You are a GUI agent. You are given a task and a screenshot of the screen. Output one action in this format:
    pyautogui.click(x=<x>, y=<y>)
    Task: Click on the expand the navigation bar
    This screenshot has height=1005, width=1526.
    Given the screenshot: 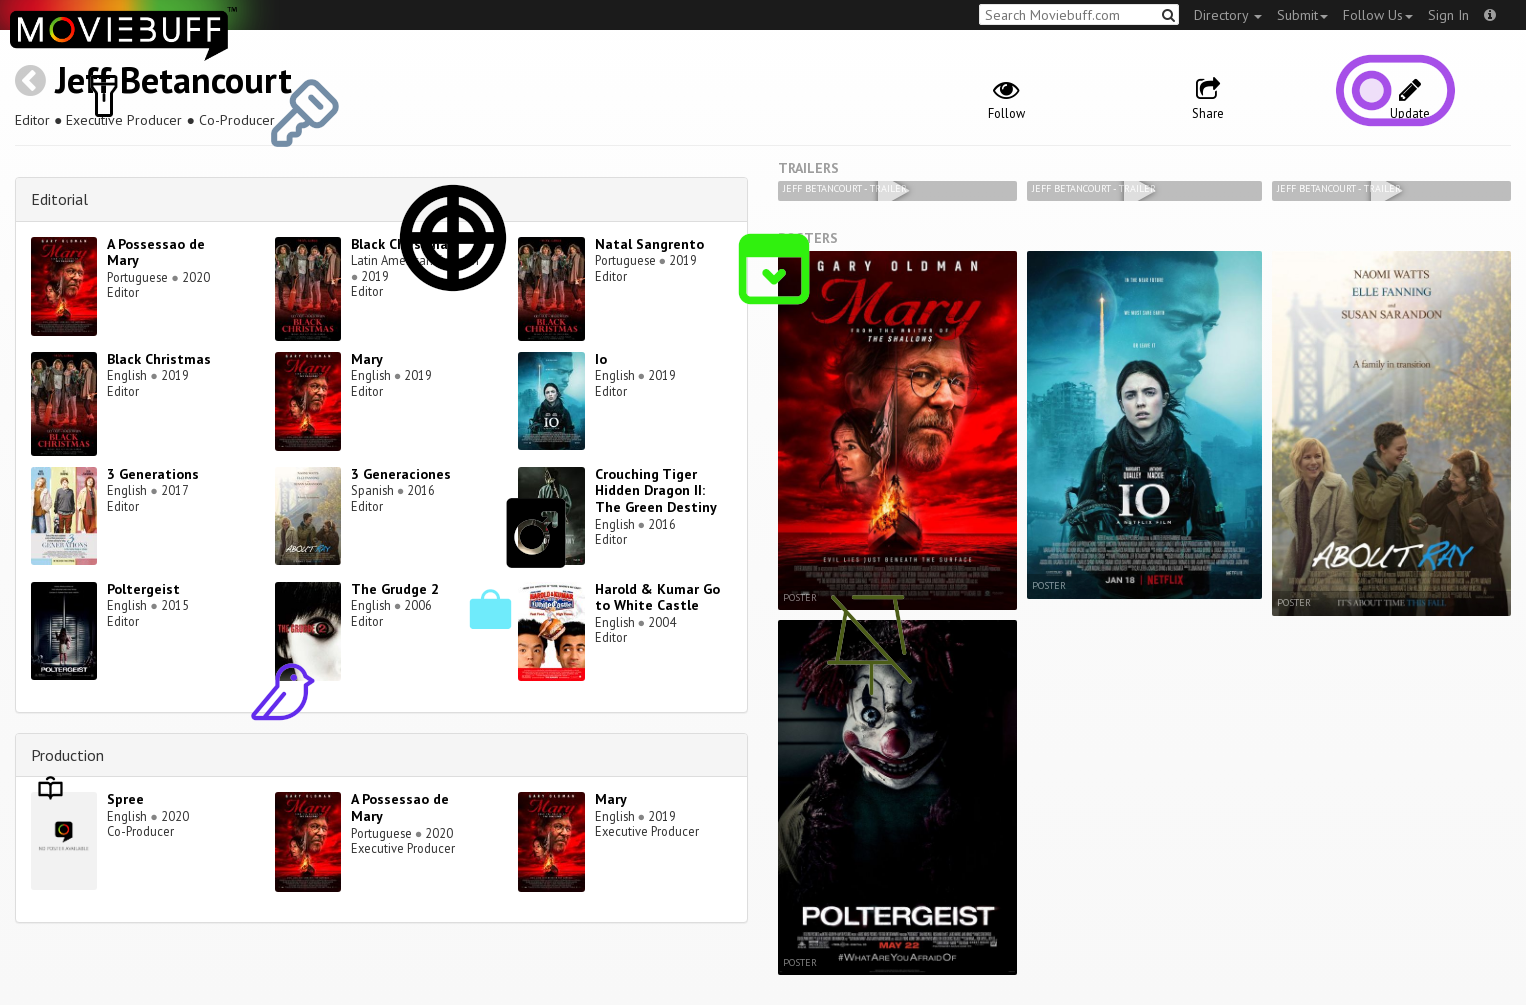 What is the action you would take?
    pyautogui.click(x=774, y=269)
    